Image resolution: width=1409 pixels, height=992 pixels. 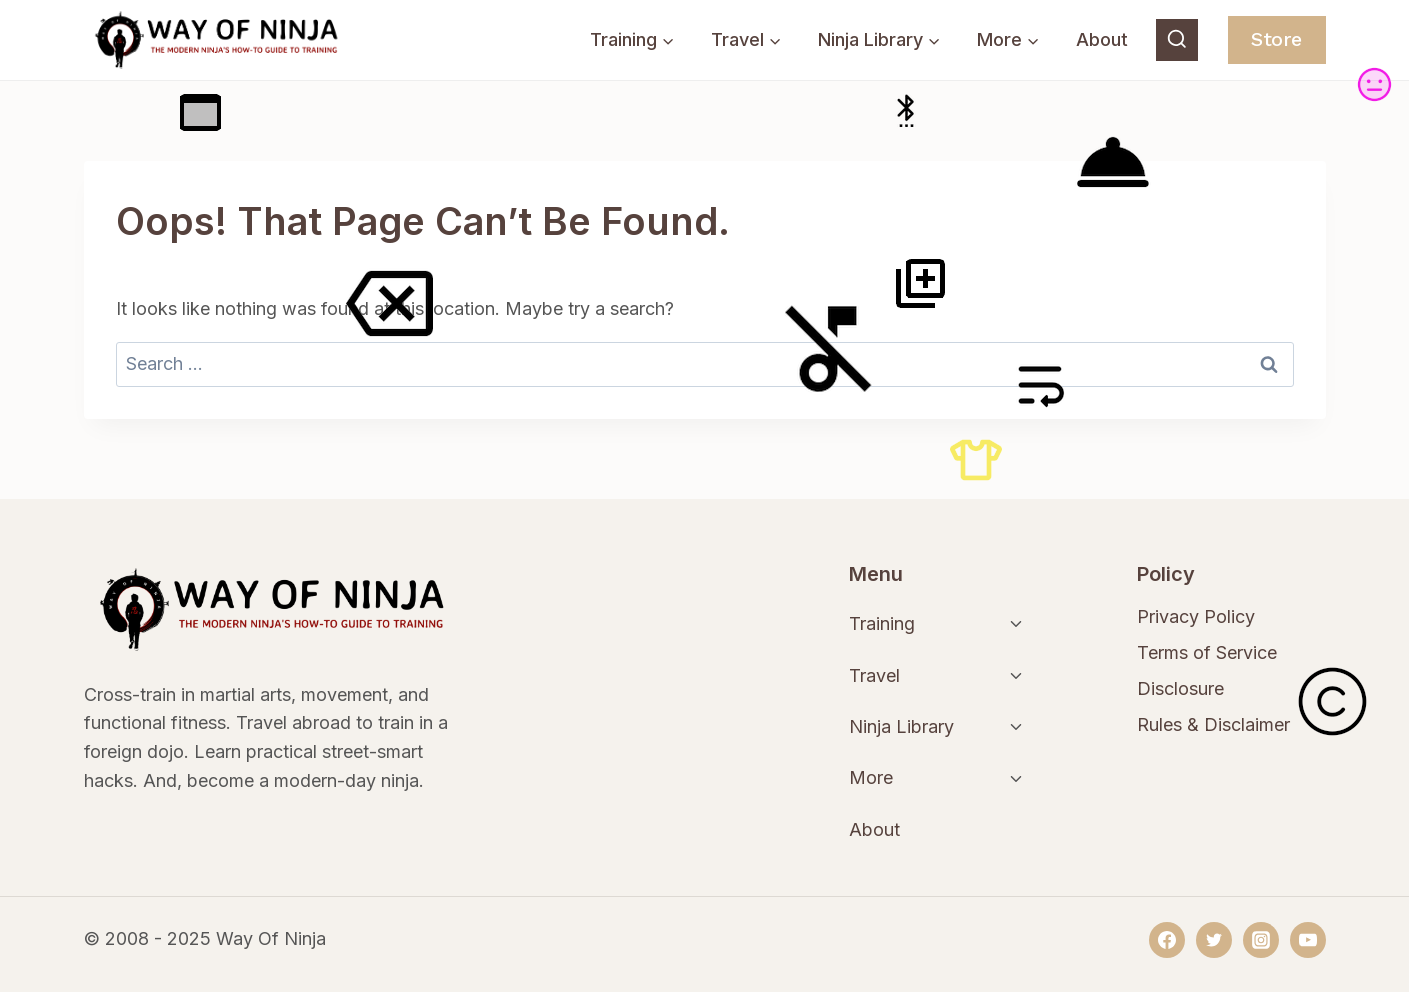 I want to click on mute or disable music playback, so click(x=828, y=349).